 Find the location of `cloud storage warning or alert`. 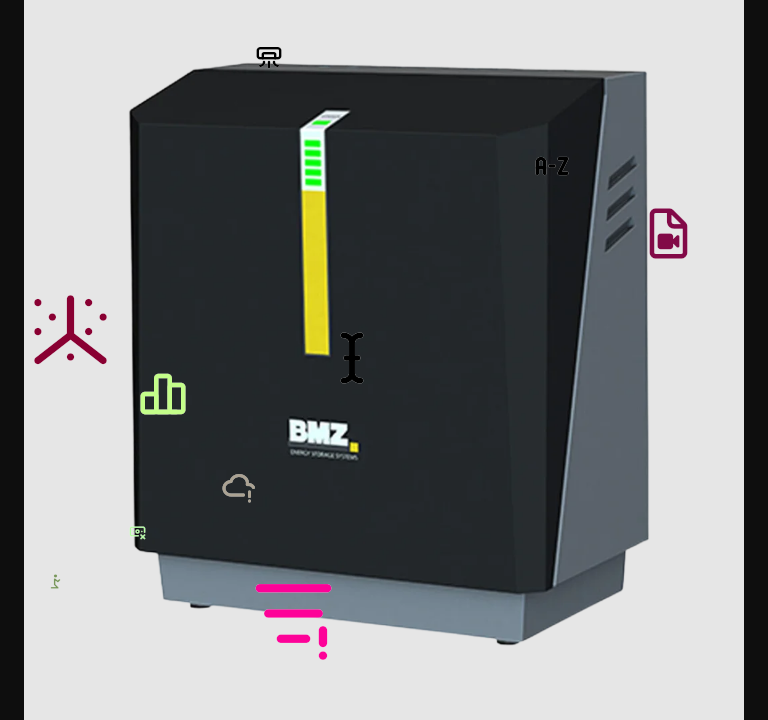

cloud storage warning or alert is located at coordinates (239, 486).